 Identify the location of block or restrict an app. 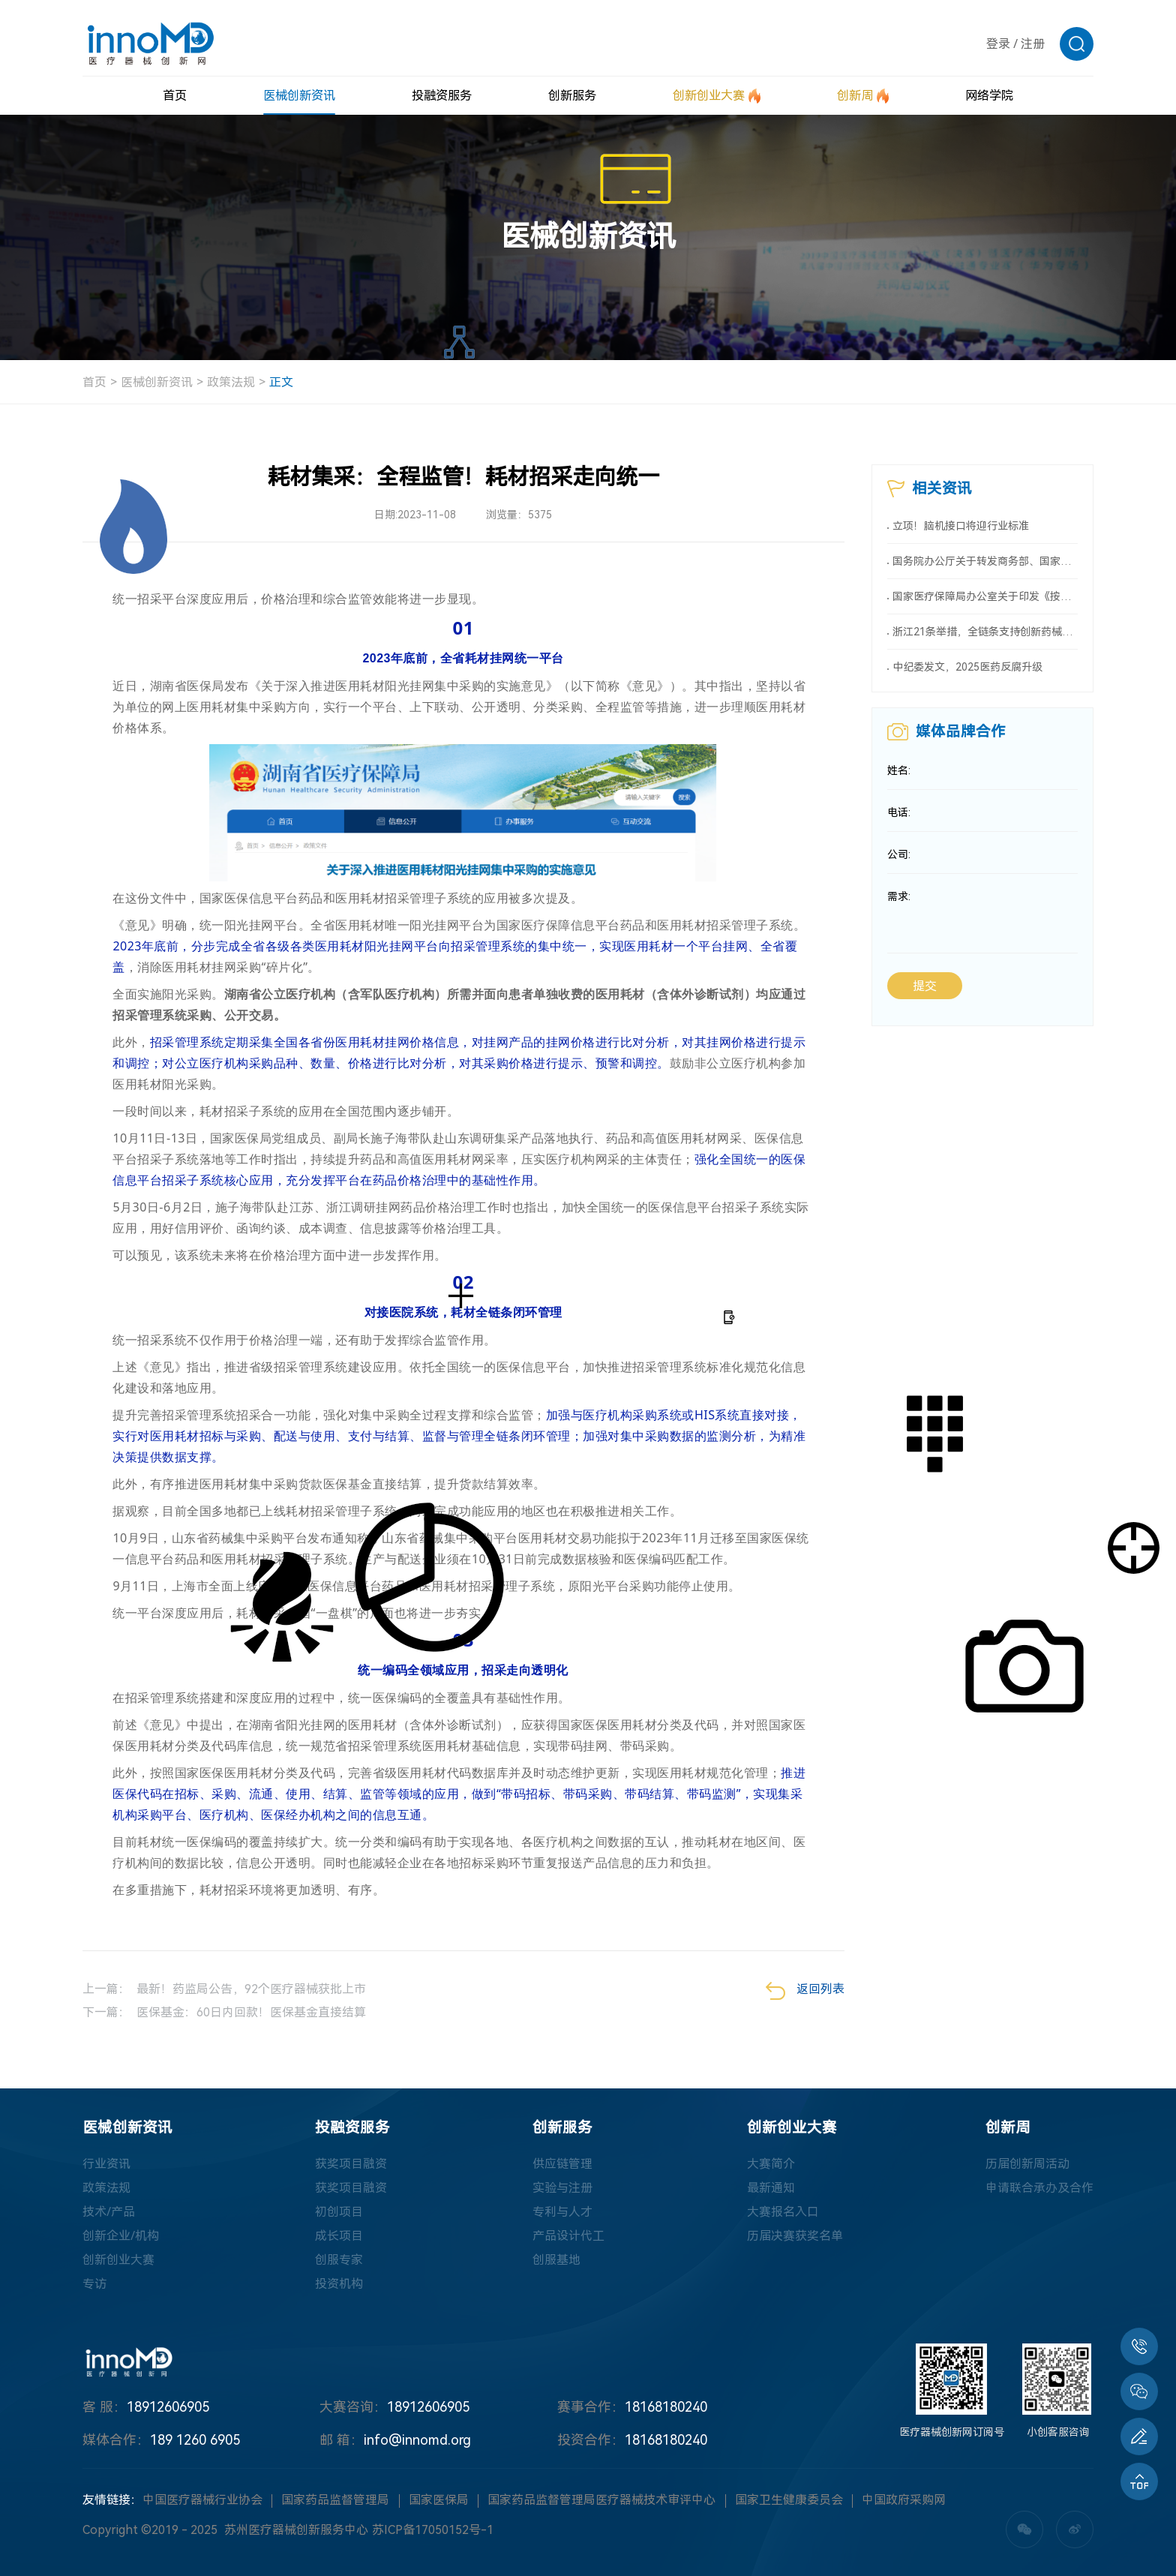
(728, 1317).